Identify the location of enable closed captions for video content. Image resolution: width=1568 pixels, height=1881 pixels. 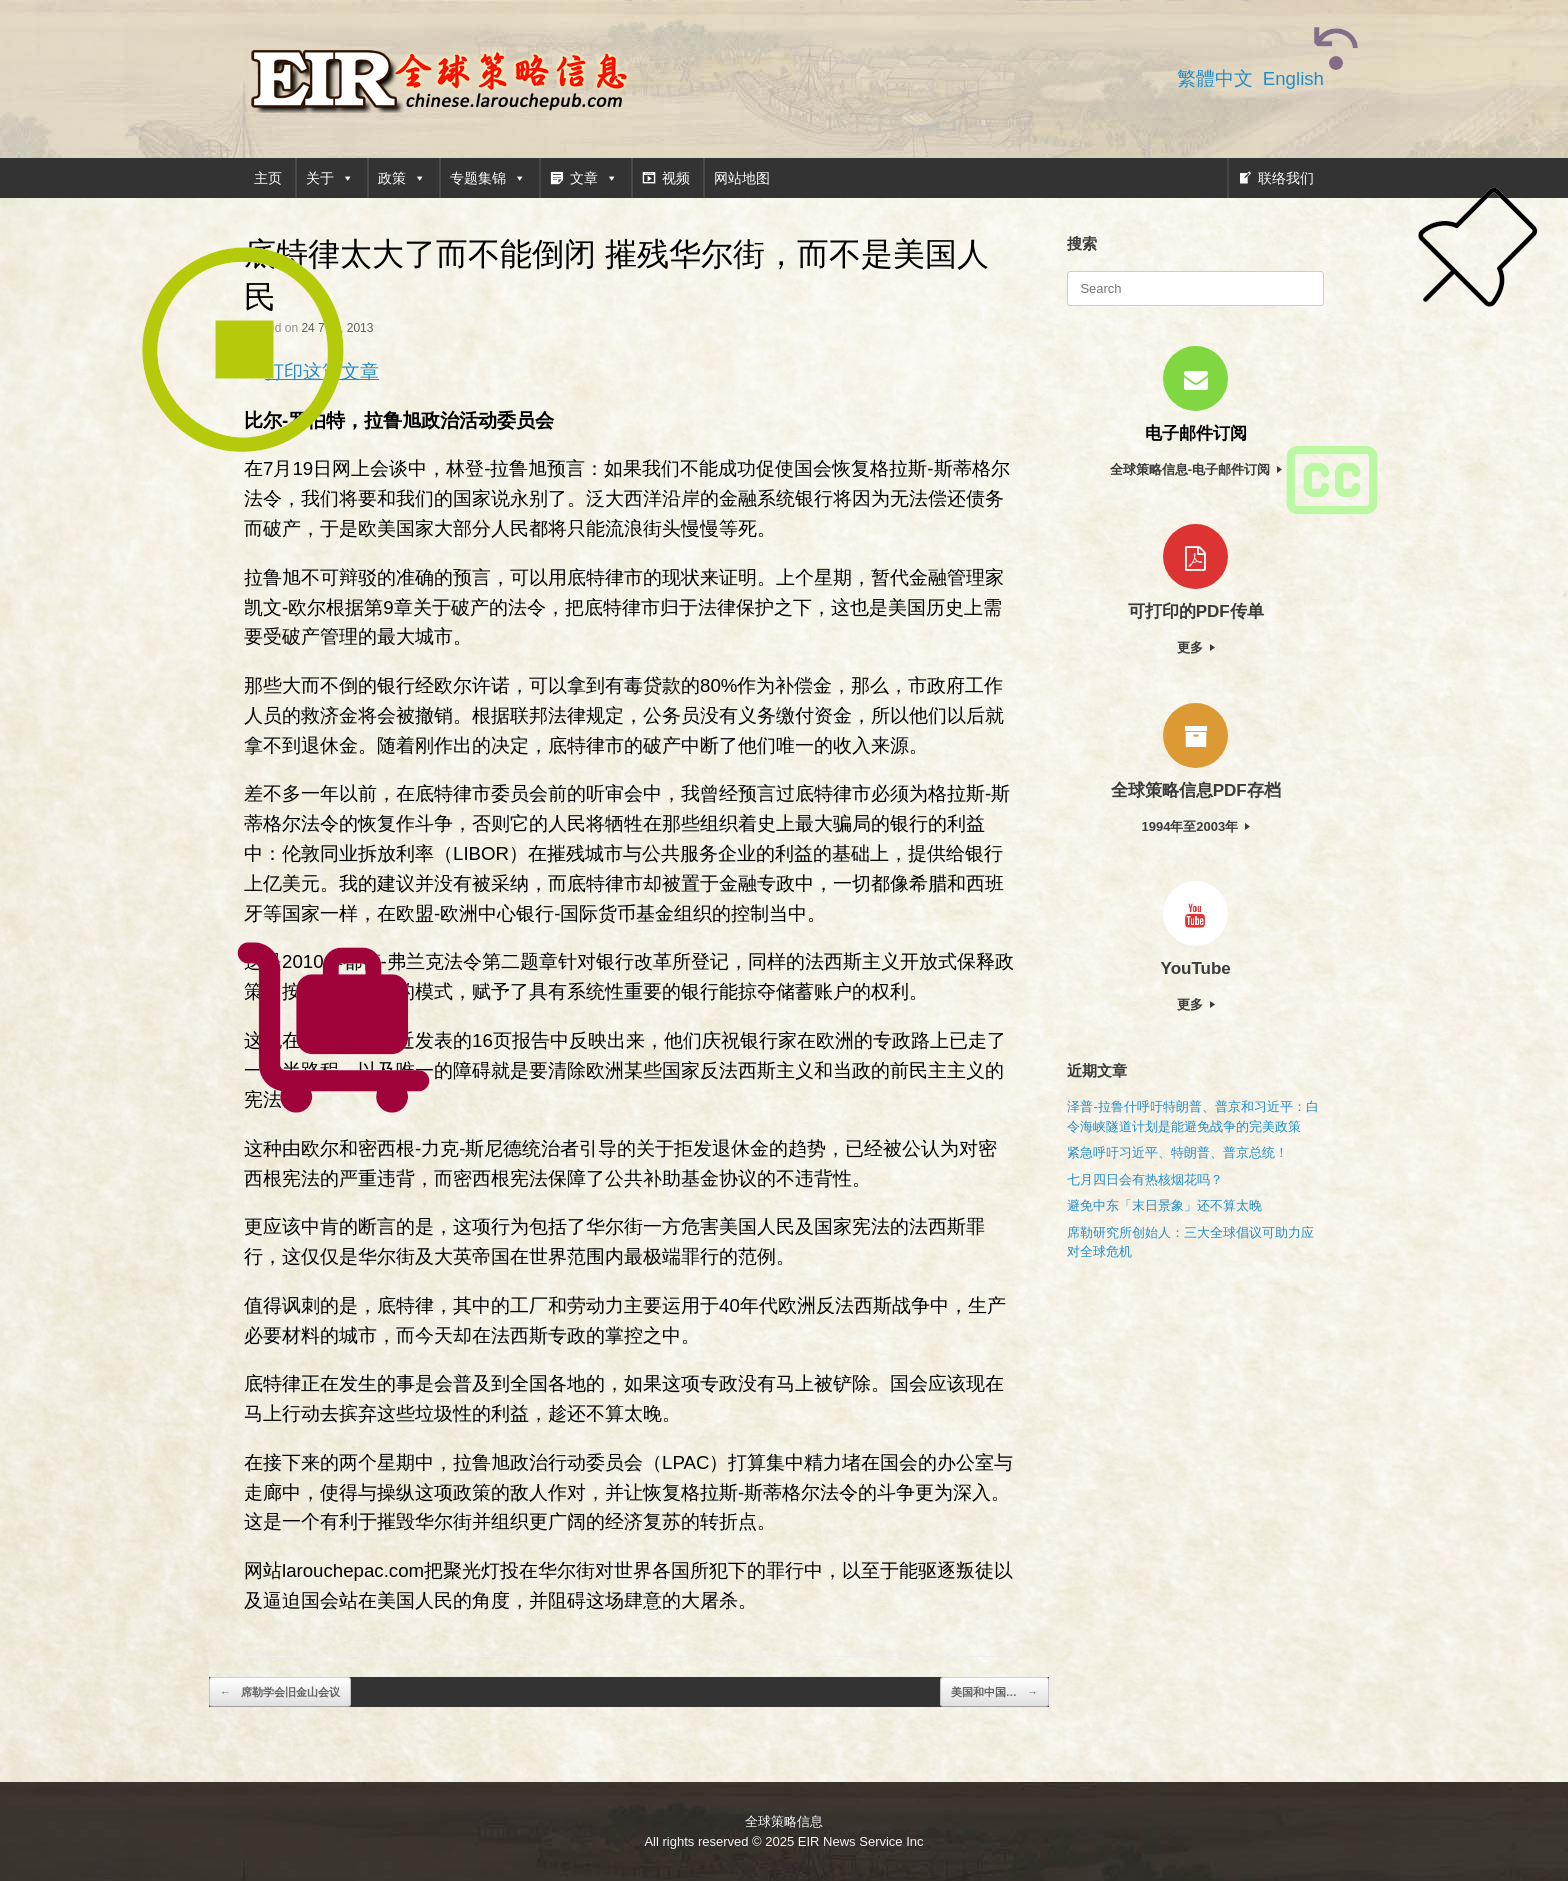
(1332, 480).